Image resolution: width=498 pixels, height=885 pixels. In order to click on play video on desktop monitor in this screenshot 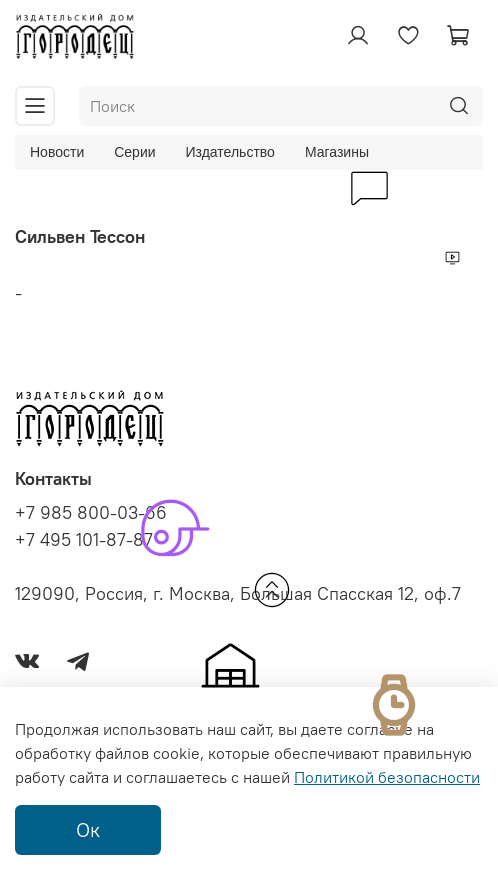, I will do `click(452, 257)`.